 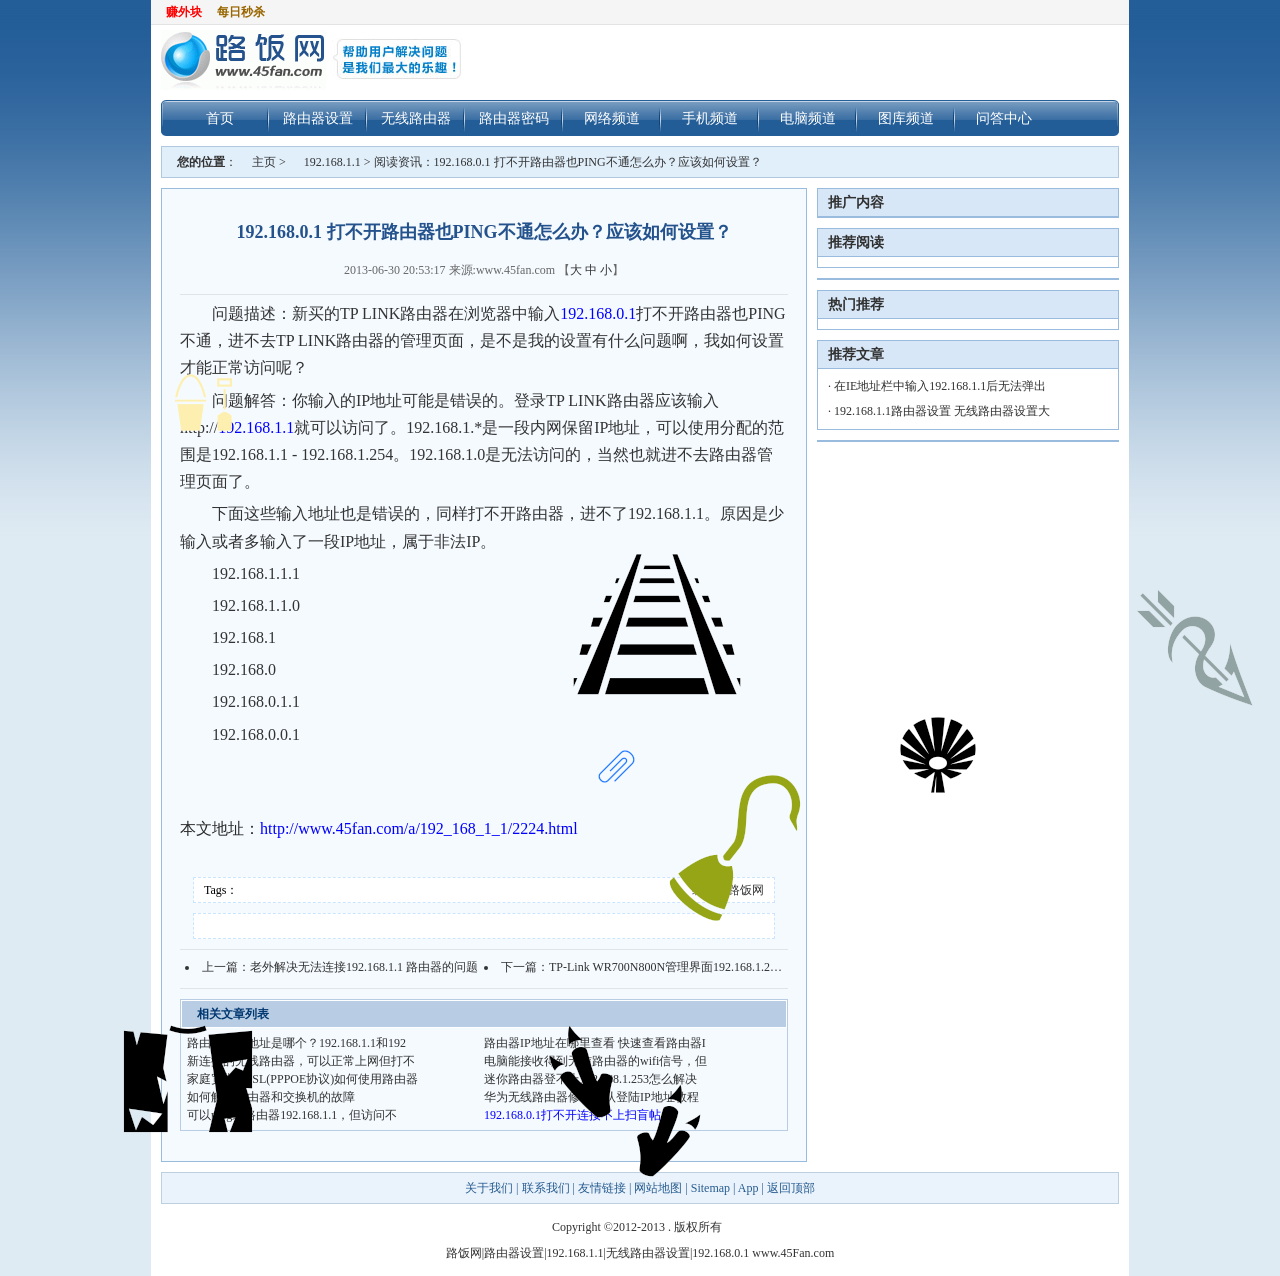 I want to click on attach a file to your message, so click(x=616, y=766).